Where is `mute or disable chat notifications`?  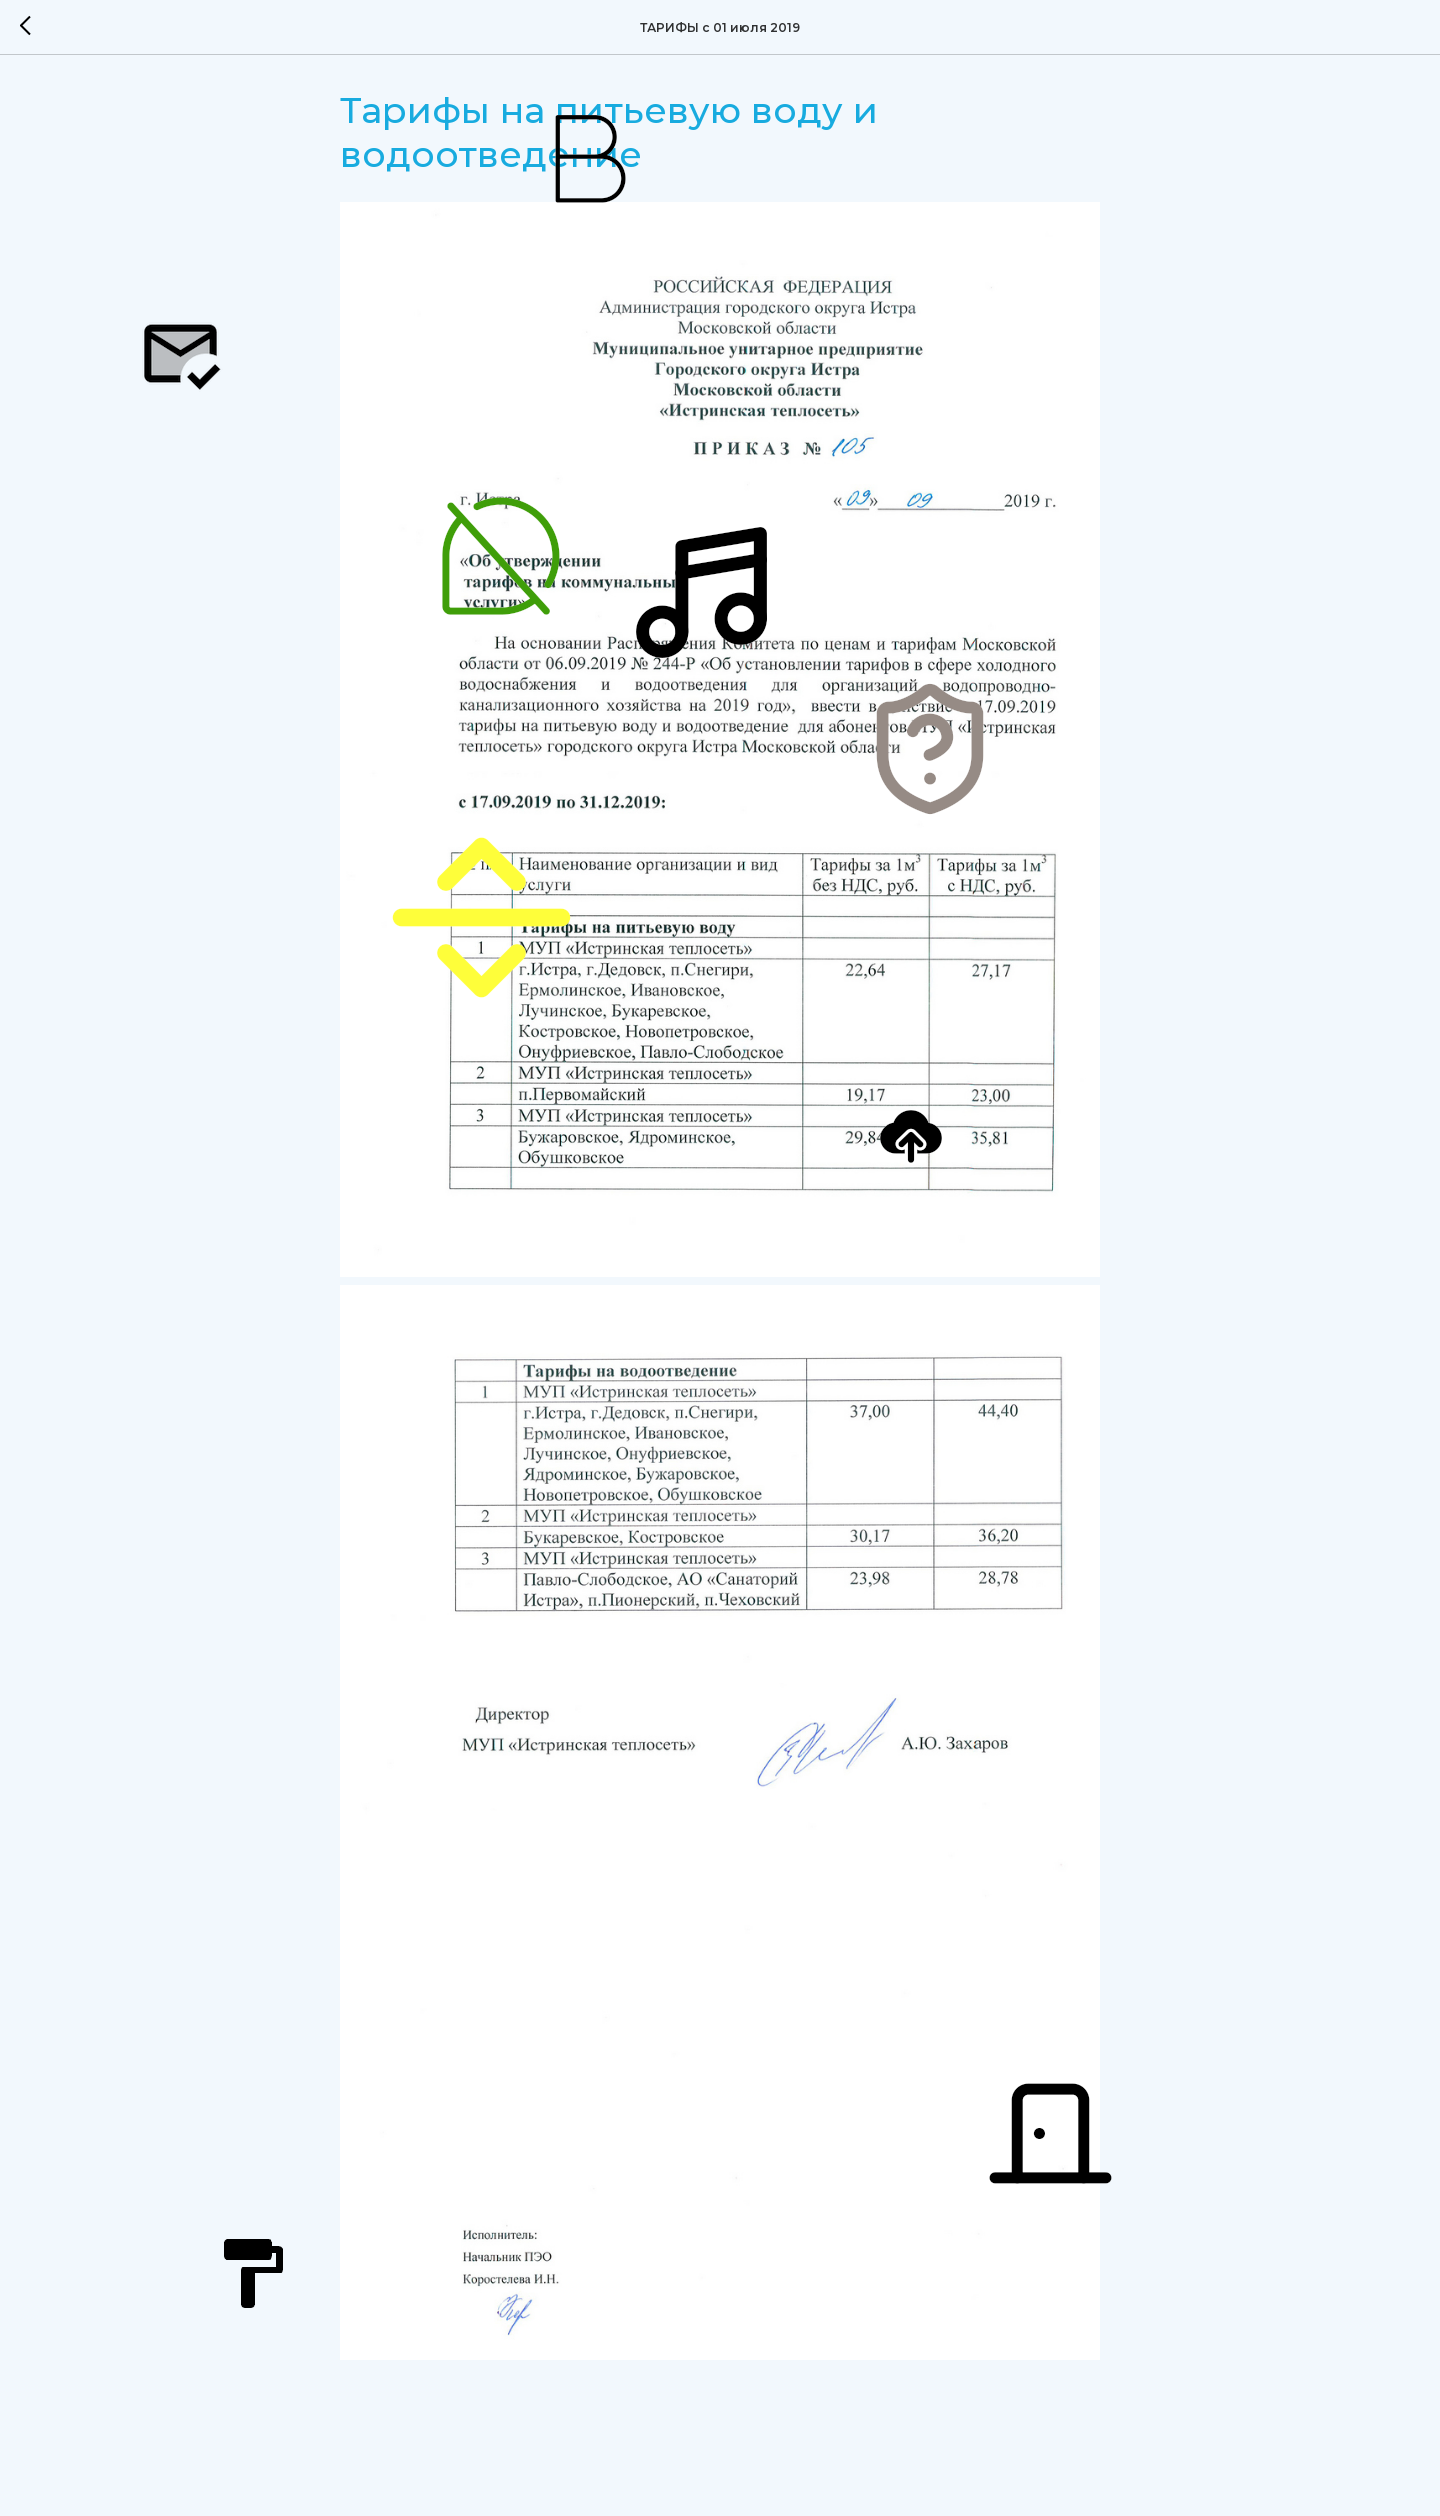
mute or disable chat notifications is located at coordinates (498, 558).